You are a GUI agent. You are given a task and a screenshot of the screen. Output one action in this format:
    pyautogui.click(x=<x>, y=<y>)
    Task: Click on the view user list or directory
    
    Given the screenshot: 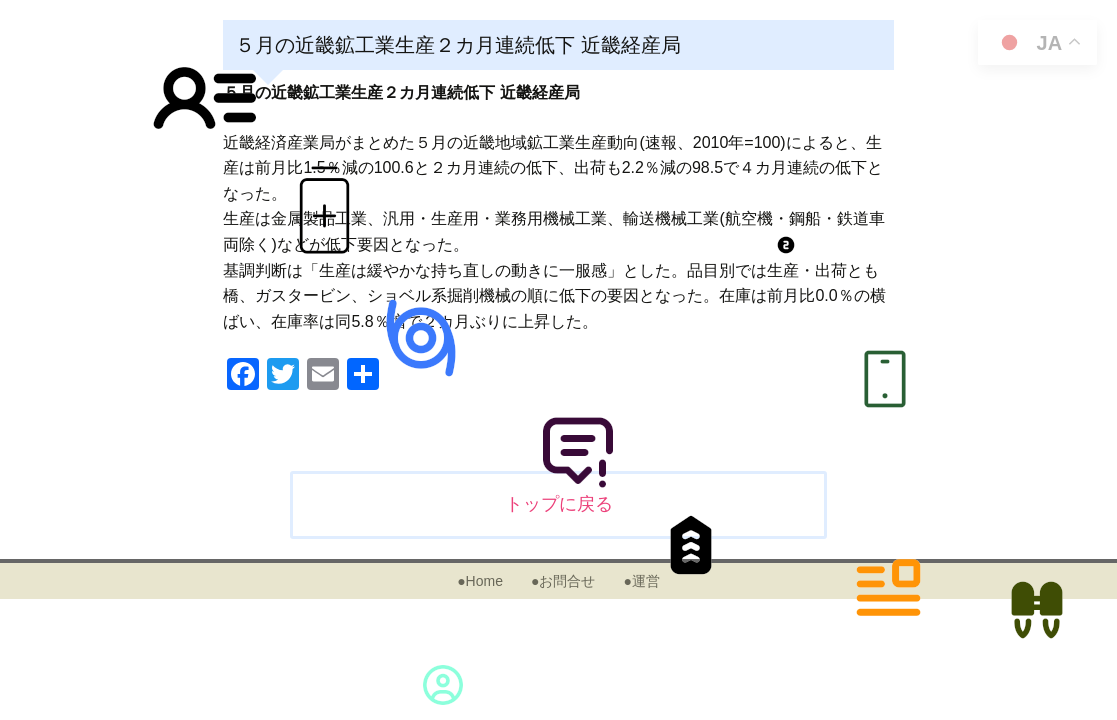 What is the action you would take?
    pyautogui.click(x=204, y=98)
    